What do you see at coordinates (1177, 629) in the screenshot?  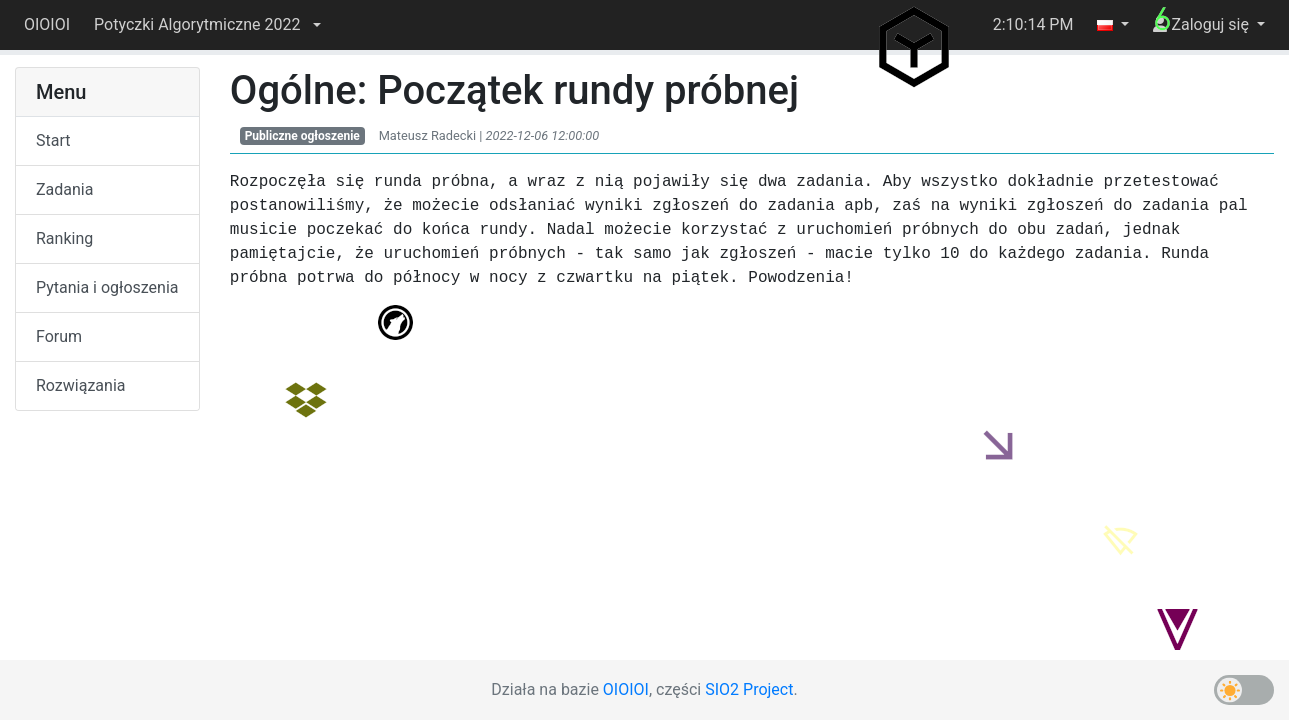 I see `open the ReVanced app` at bounding box center [1177, 629].